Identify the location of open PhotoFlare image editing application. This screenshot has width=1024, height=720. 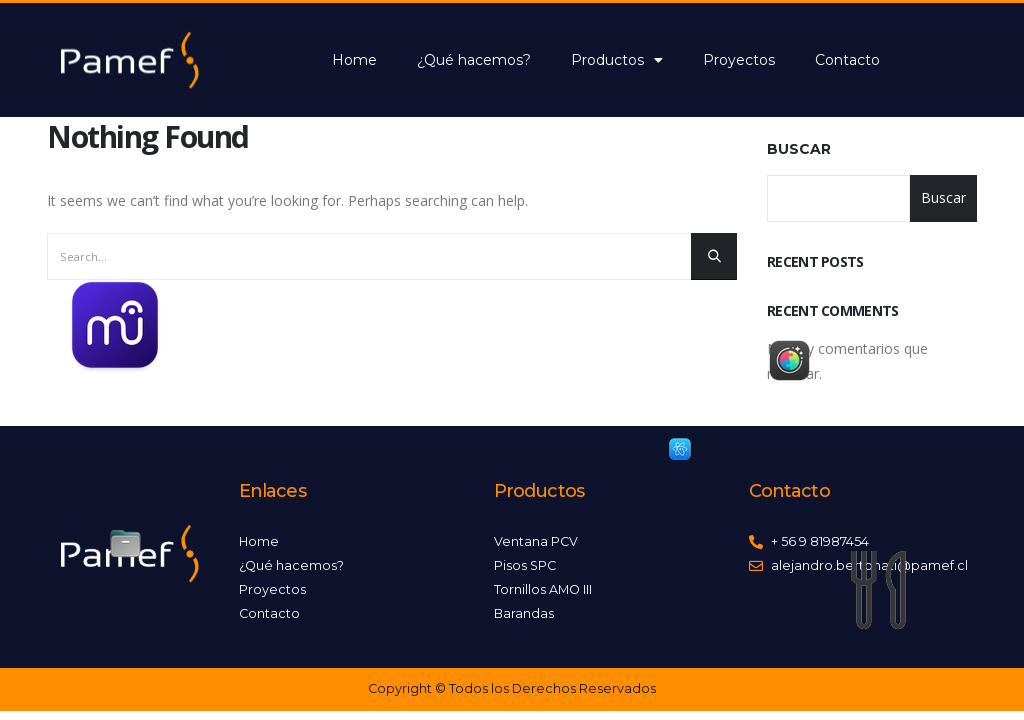
(789, 360).